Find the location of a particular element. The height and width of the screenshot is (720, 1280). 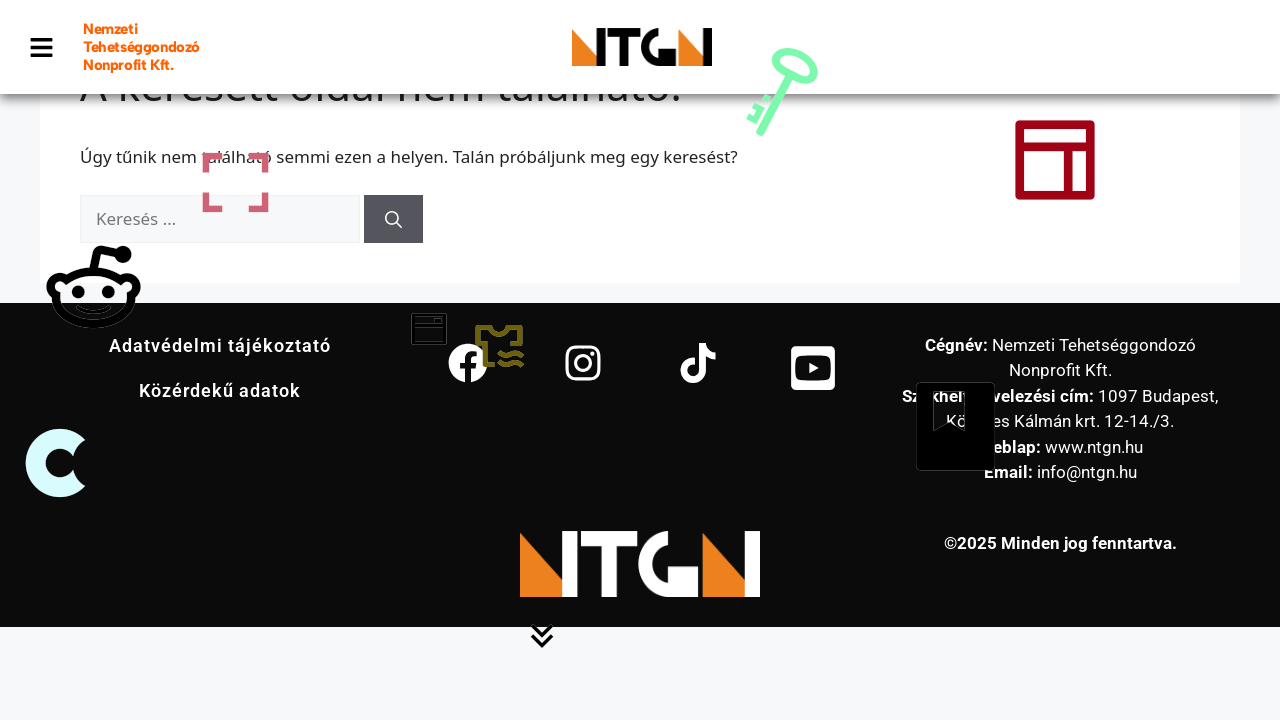

open the Reddit app is located at coordinates (93, 285).